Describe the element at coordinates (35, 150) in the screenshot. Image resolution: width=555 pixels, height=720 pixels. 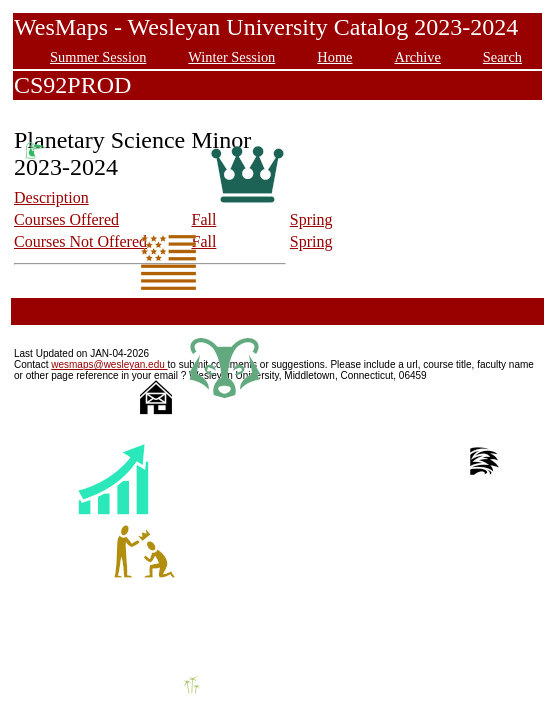
I see `decorative toucan icon for a tropical-themed game or app` at that location.